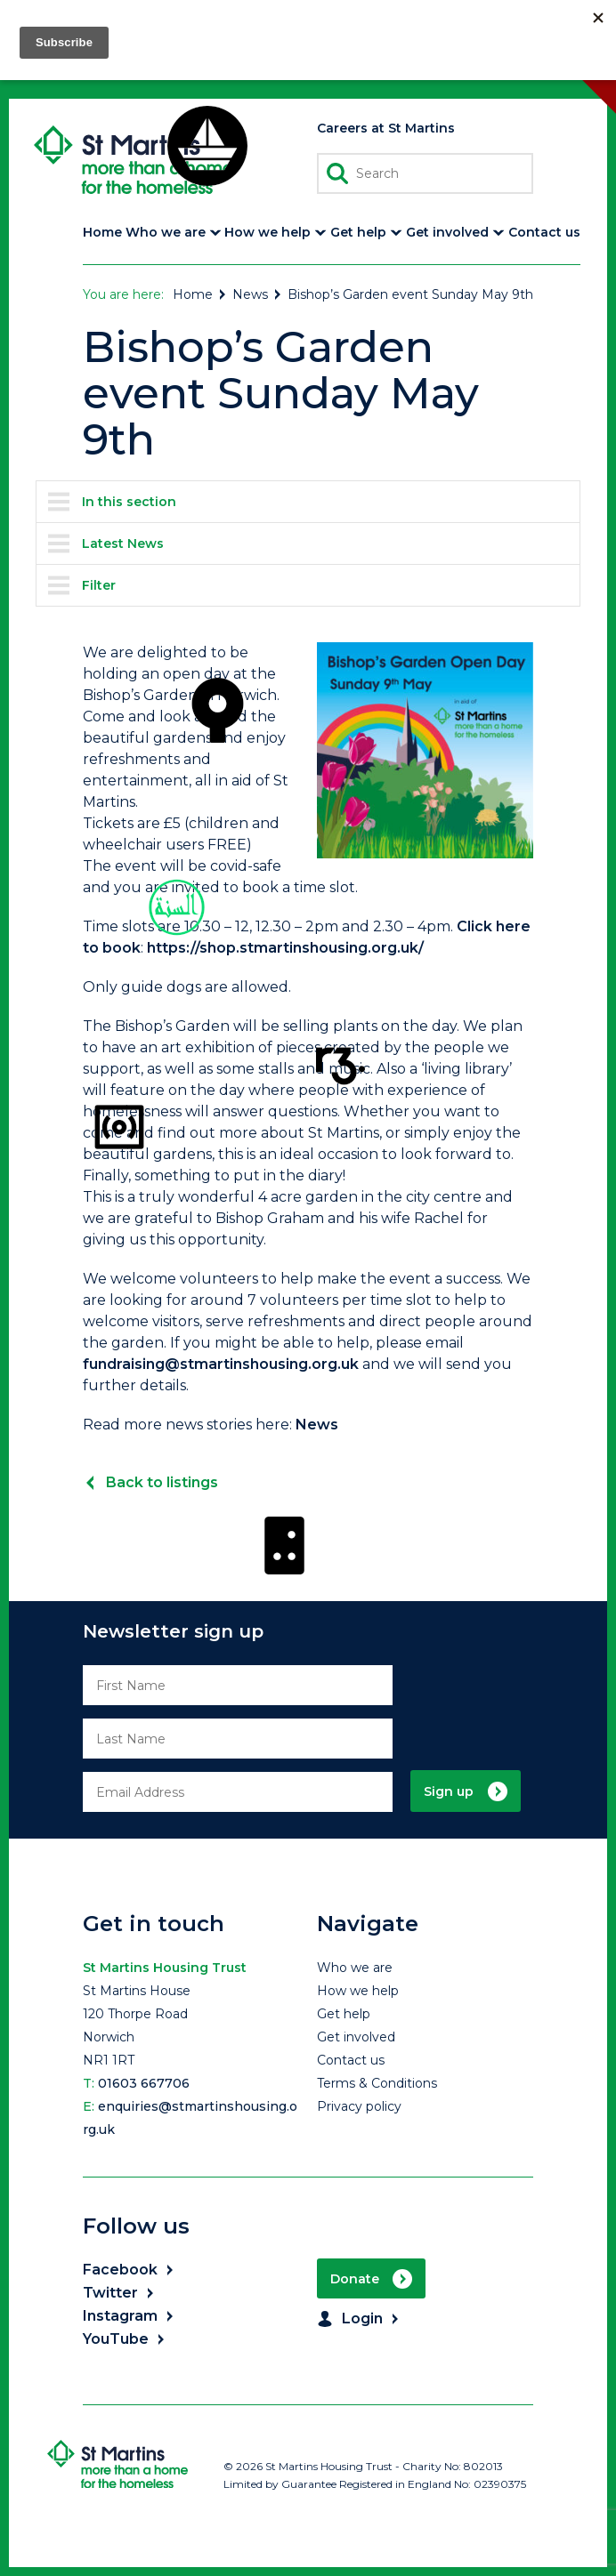  What do you see at coordinates (340, 1066) in the screenshot?
I see `r3 company logo` at bounding box center [340, 1066].